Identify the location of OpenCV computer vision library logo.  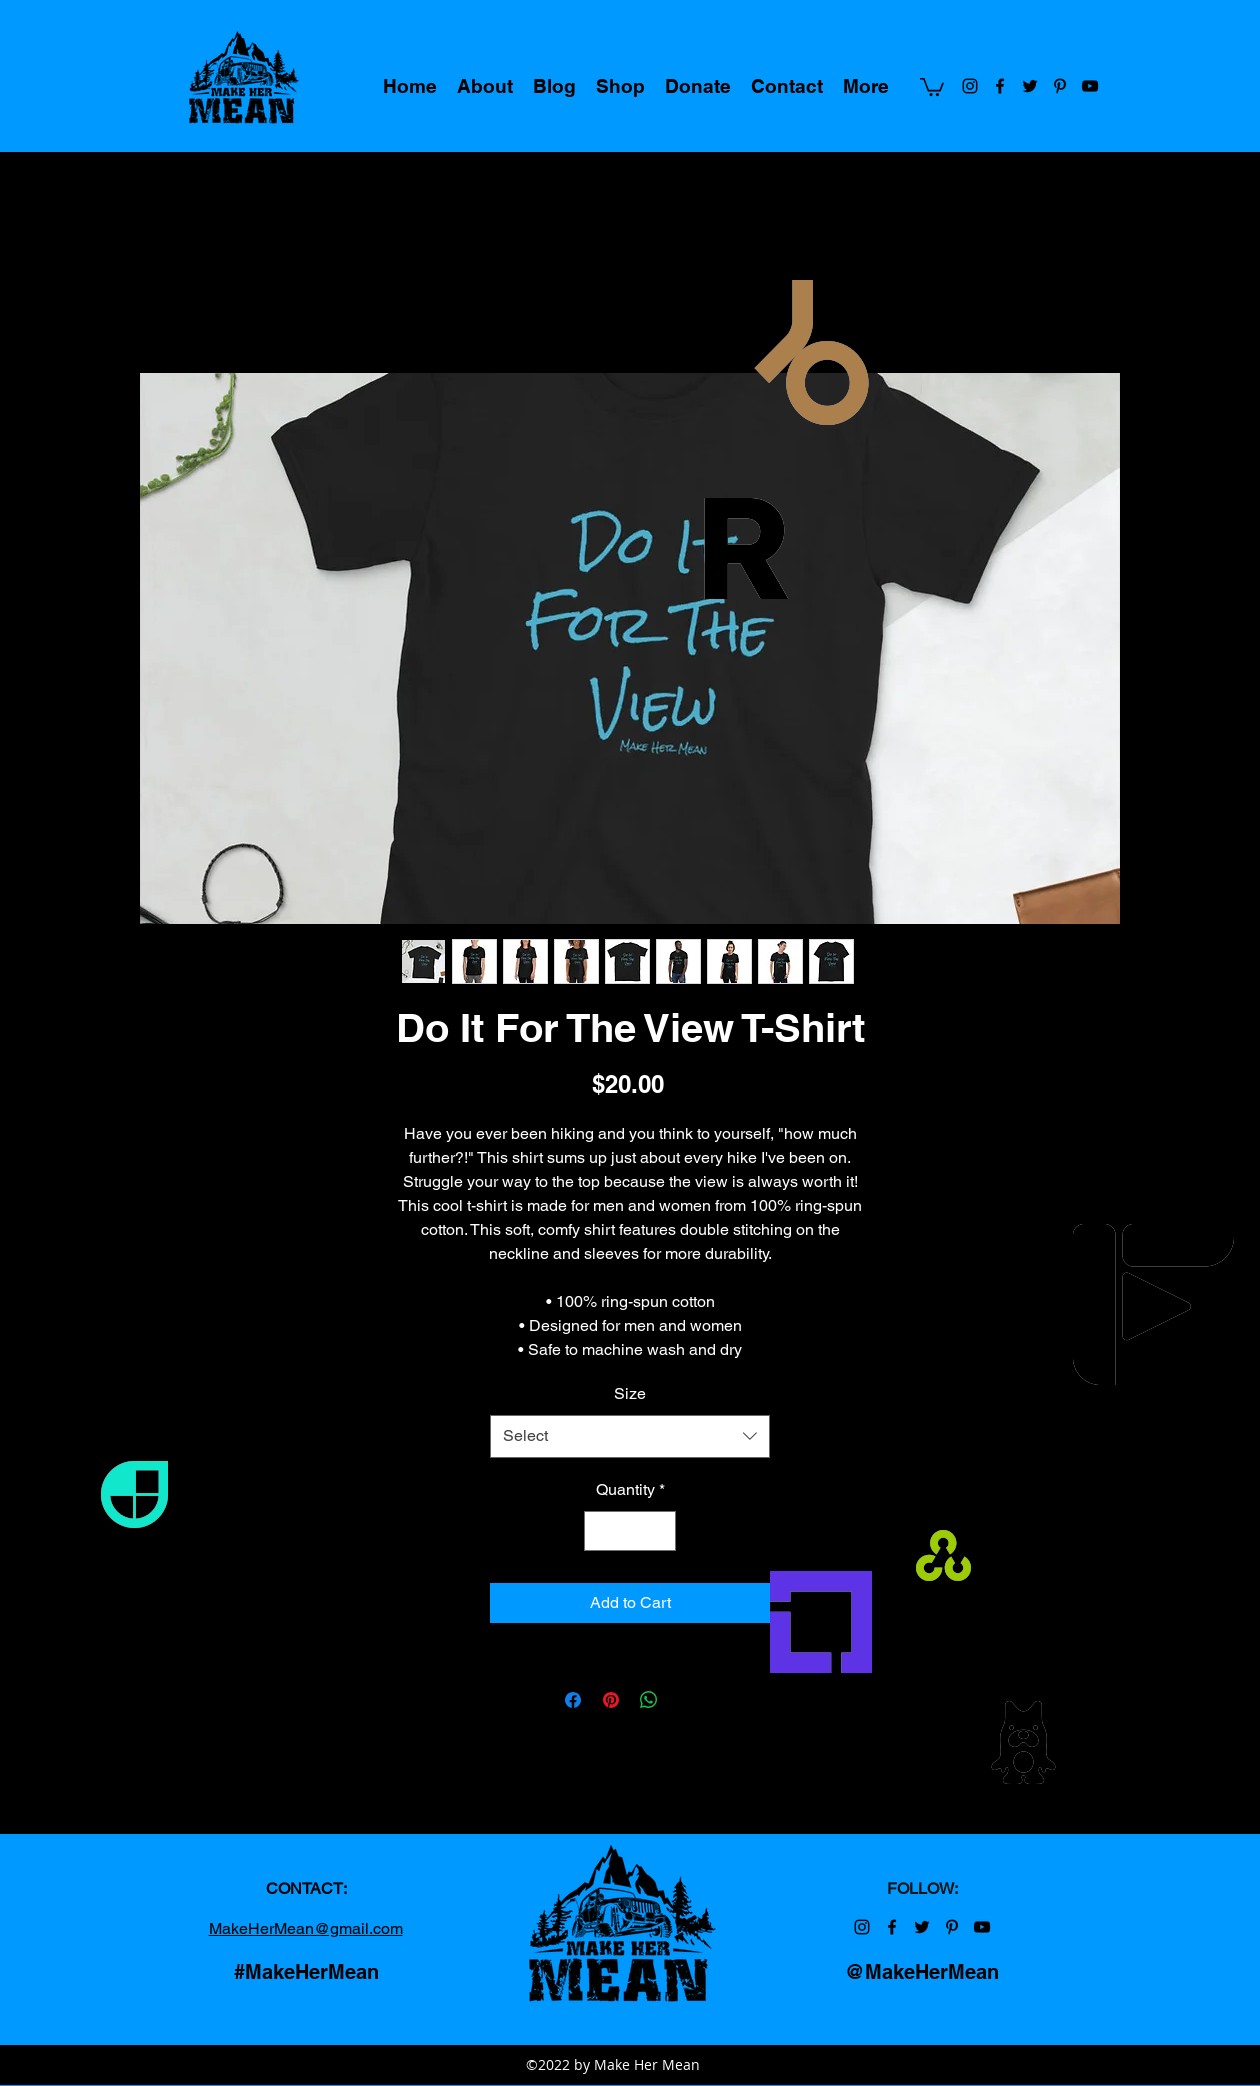
(943, 1555).